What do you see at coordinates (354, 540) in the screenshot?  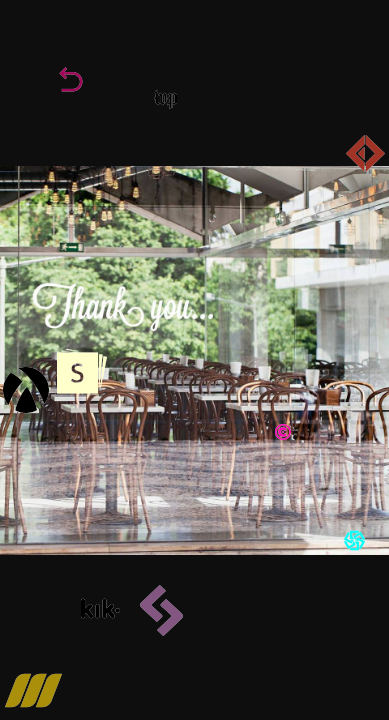 I see `images.cv logo` at bounding box center [354, 540].